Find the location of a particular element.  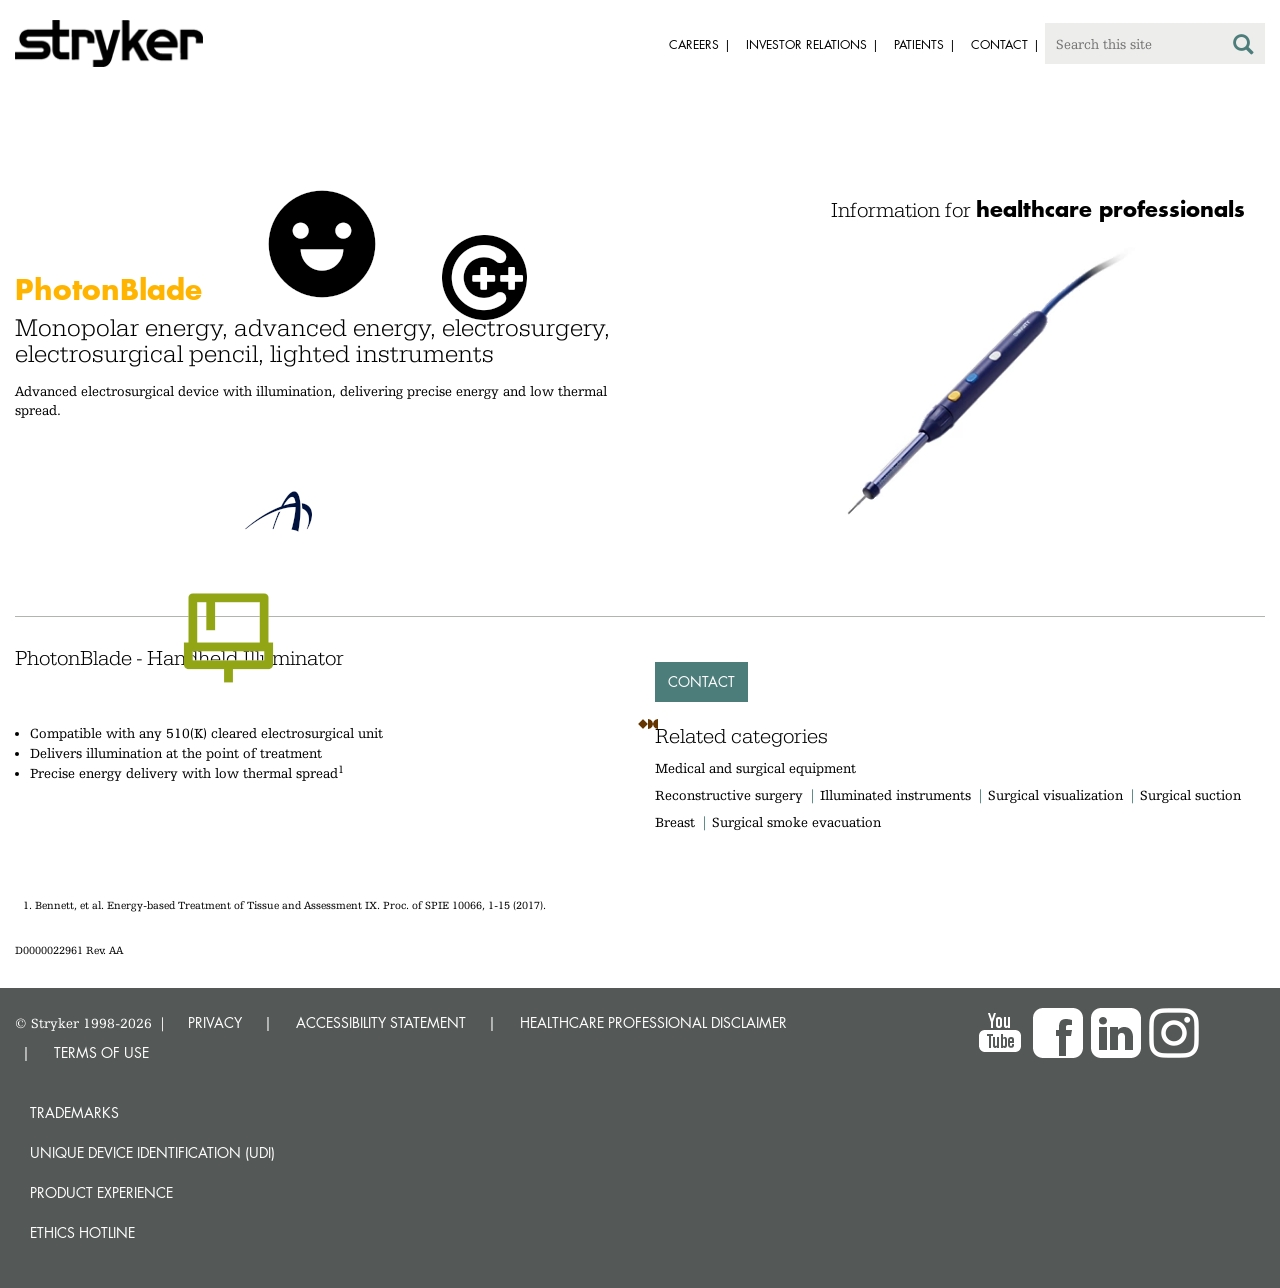

add an emoji or reaction is located at coordinates (322, 244).